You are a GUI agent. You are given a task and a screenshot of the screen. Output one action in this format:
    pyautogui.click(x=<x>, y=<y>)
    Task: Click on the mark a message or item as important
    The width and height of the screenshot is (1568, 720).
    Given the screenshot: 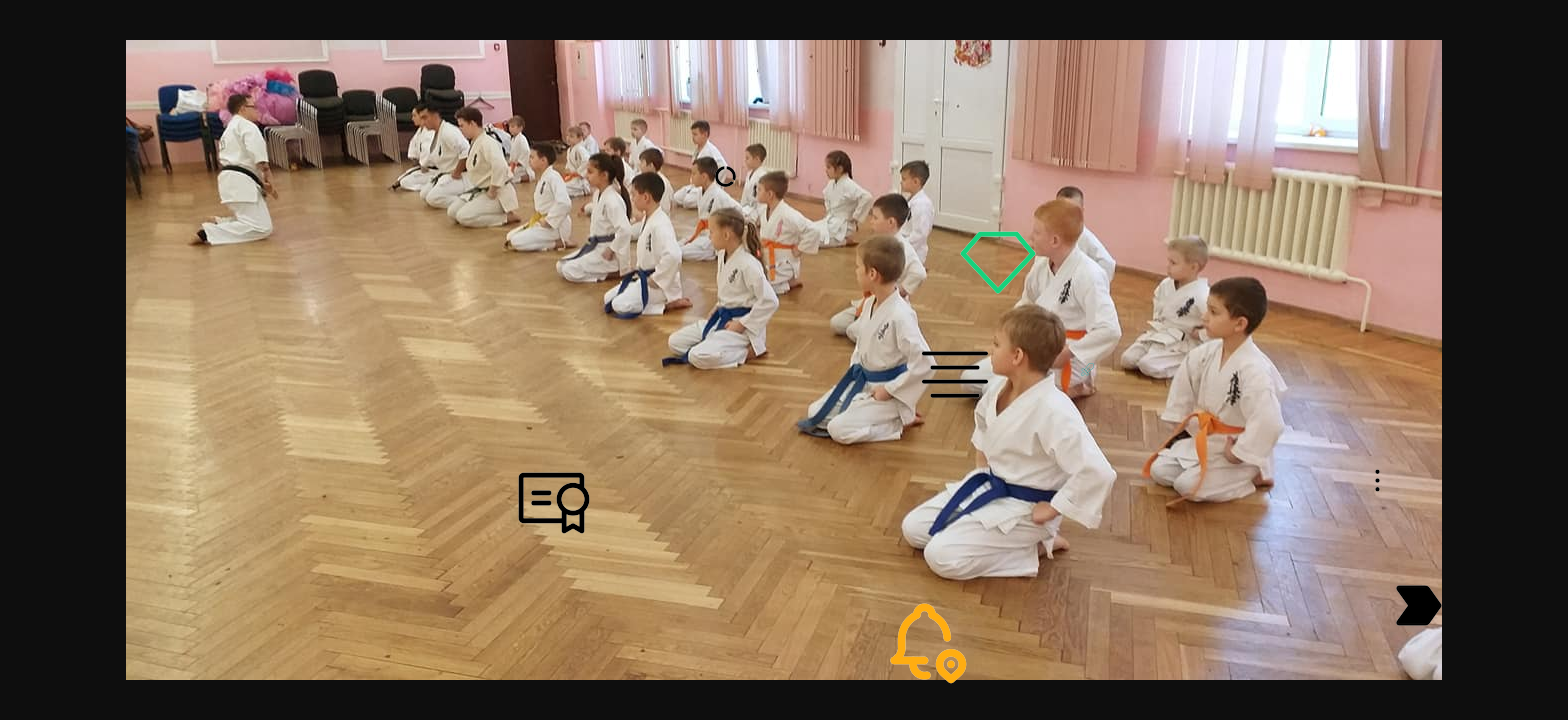 What is the action you would take?
    pyautogui.click(x=1416, y=605)
    